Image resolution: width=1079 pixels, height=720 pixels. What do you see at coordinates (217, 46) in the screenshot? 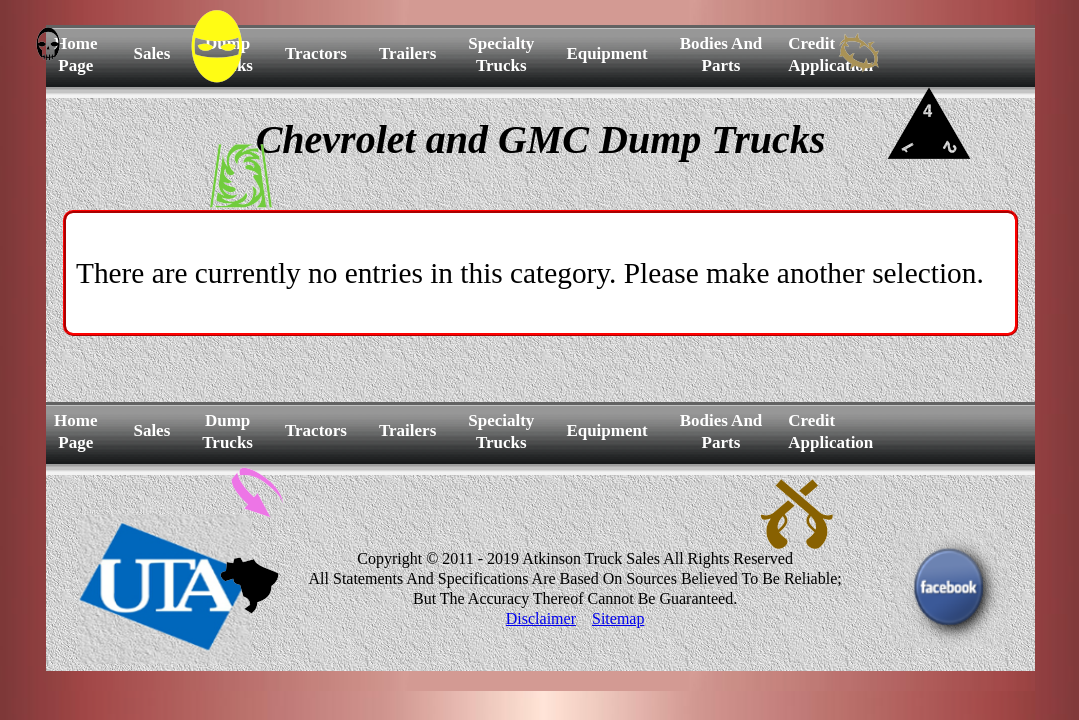
I see `toggle stealth or incognito mode` at bounding box center [217, 46].